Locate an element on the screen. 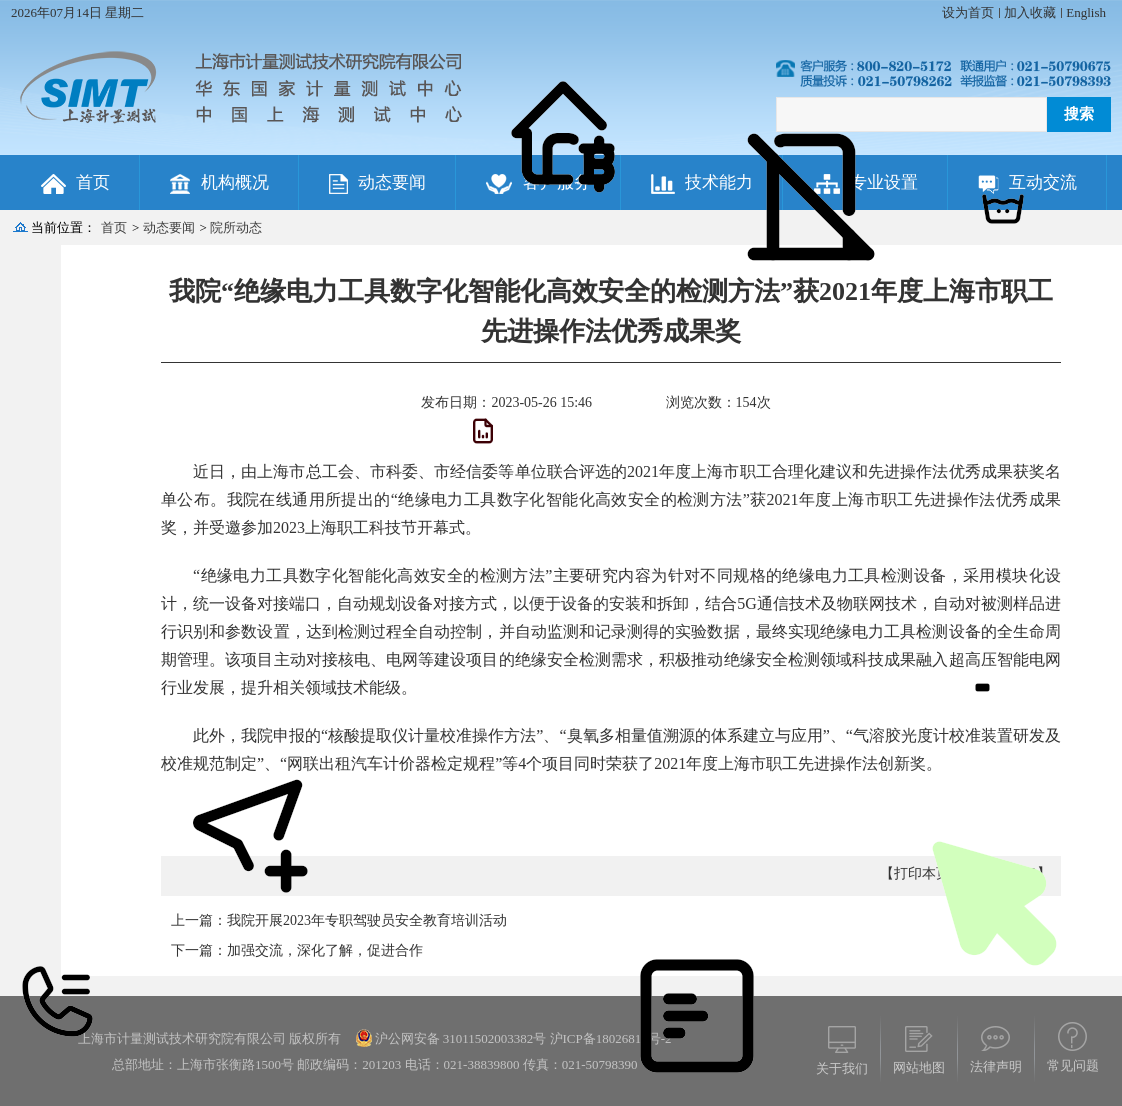 The image size is (1122, 1106). door access disabled or unavailable is located at coordinates (811, 197).